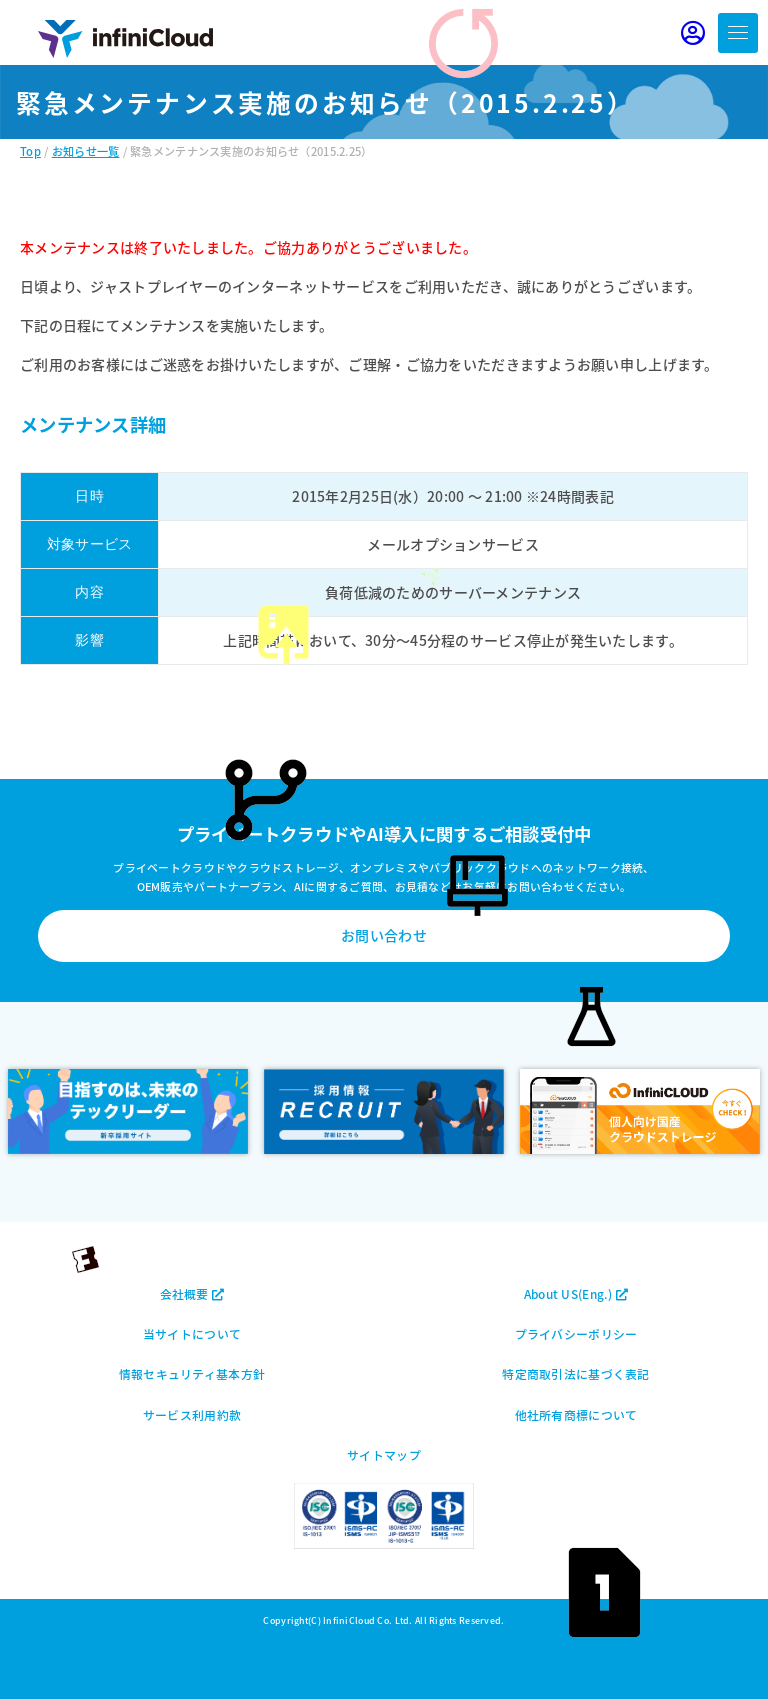 The width and height of the screenshot is (768, 1699). I want to click on view repository branches, so click(266, 800).